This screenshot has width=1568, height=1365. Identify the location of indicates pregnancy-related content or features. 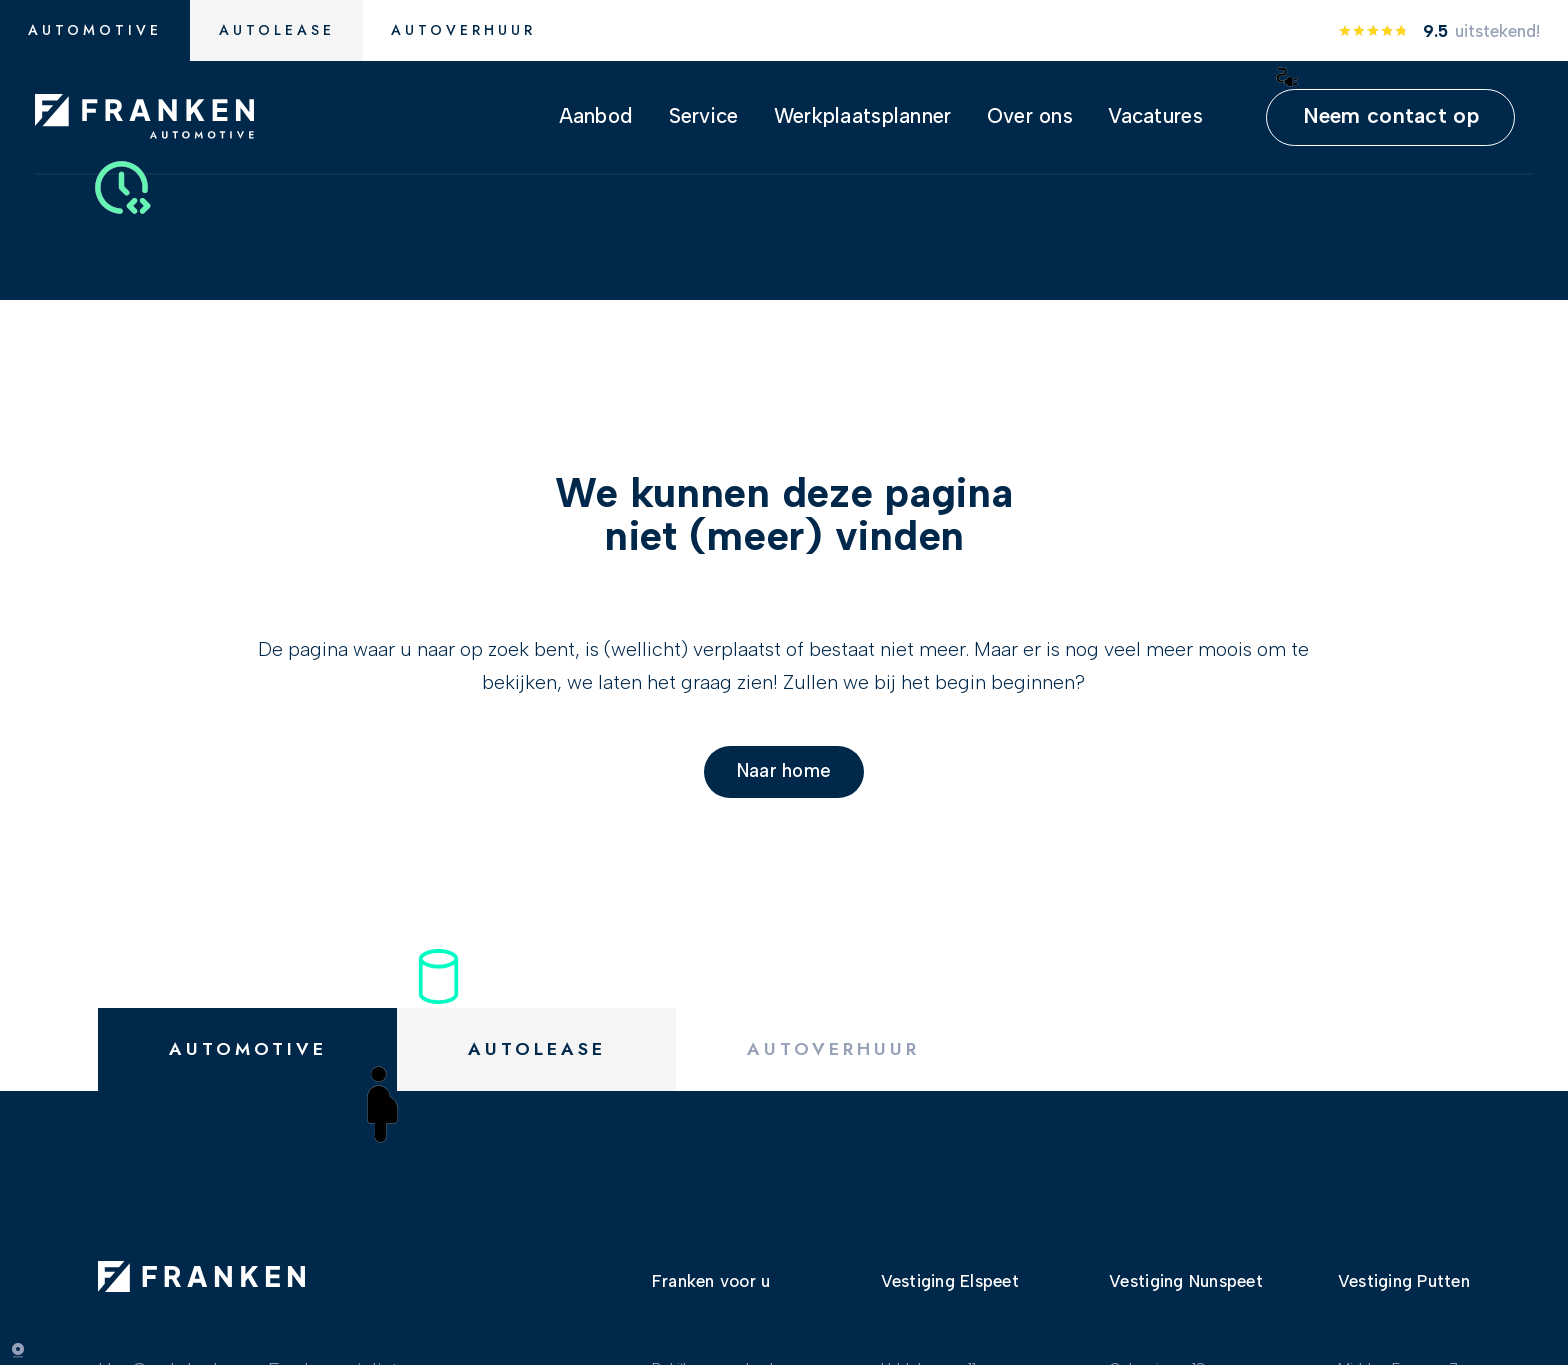
(382, 1104).